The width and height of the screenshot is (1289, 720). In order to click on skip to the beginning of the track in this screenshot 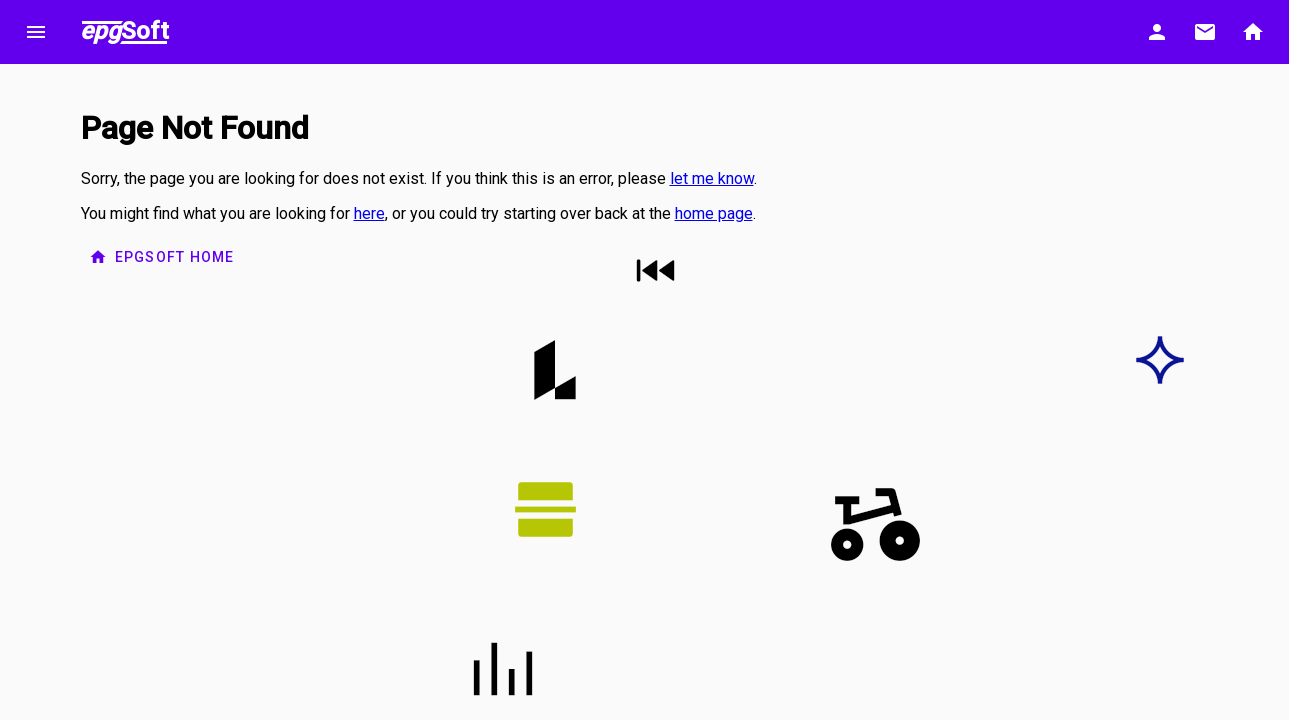, I will do `click(655, 270)`.